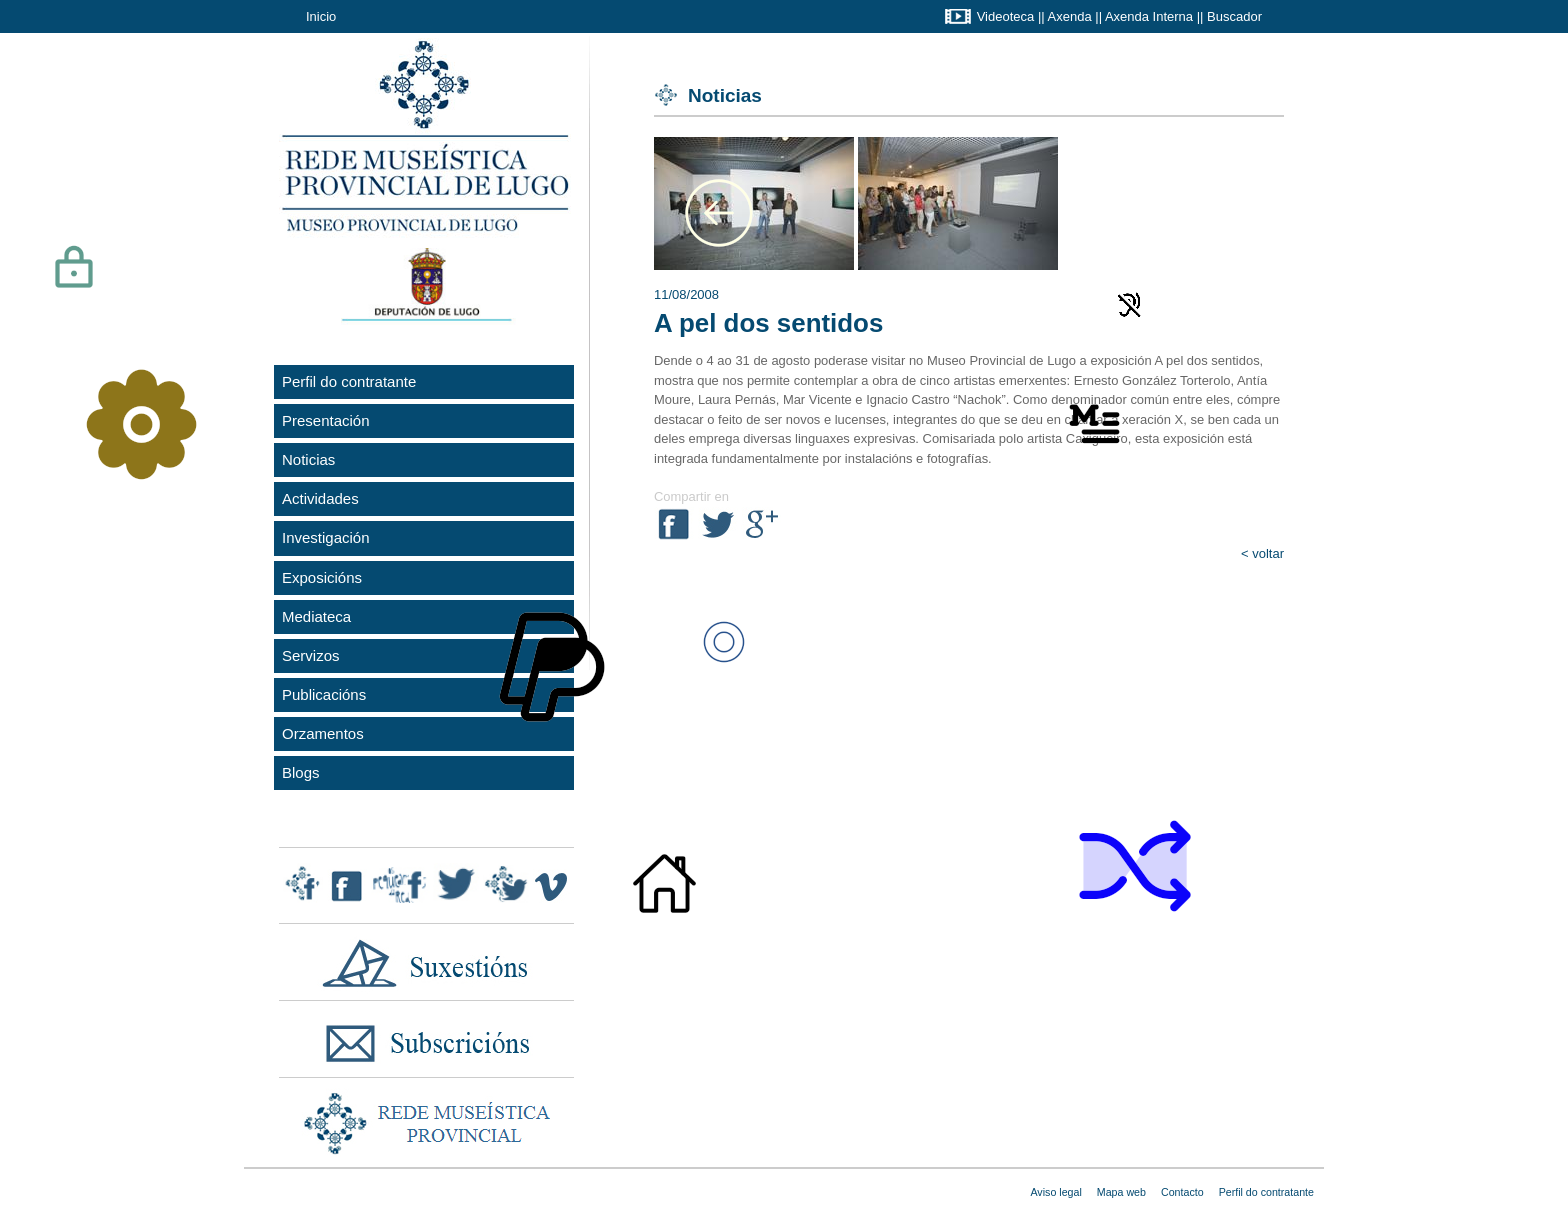 This screenshot has height=1214, width=1568. I want to click on indicates hearing accessibility features are disabled, so click(1130, 305).